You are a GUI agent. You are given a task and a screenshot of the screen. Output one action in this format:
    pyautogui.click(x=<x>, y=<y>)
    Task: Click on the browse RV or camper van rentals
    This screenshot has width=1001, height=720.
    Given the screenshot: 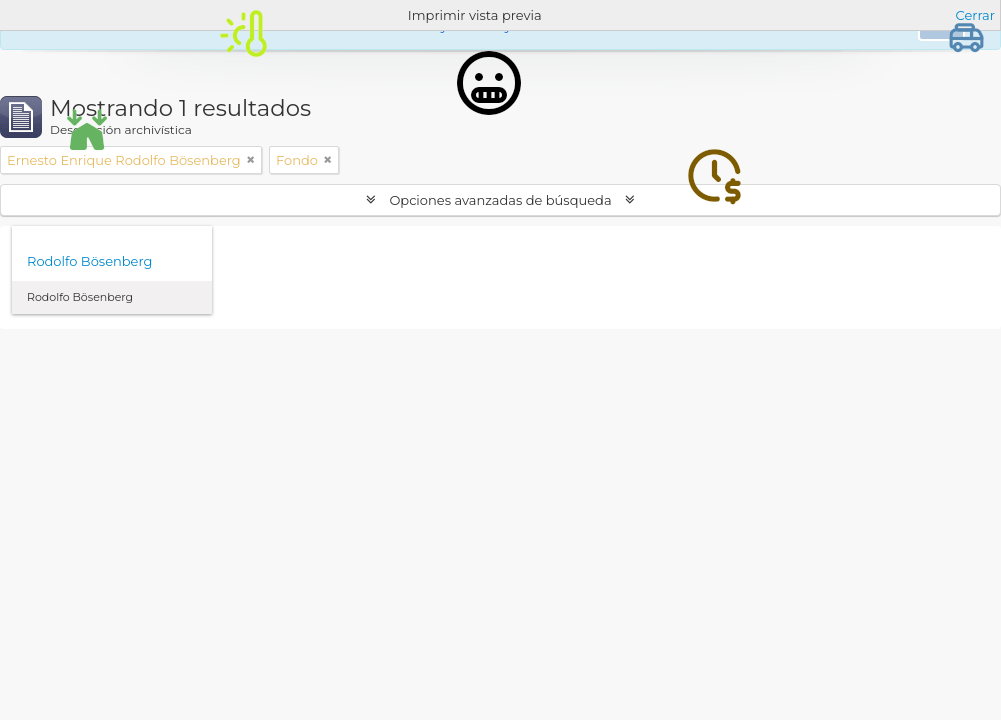 What is the action you would take?
    pyautogui.click(x=966, y=38)
    